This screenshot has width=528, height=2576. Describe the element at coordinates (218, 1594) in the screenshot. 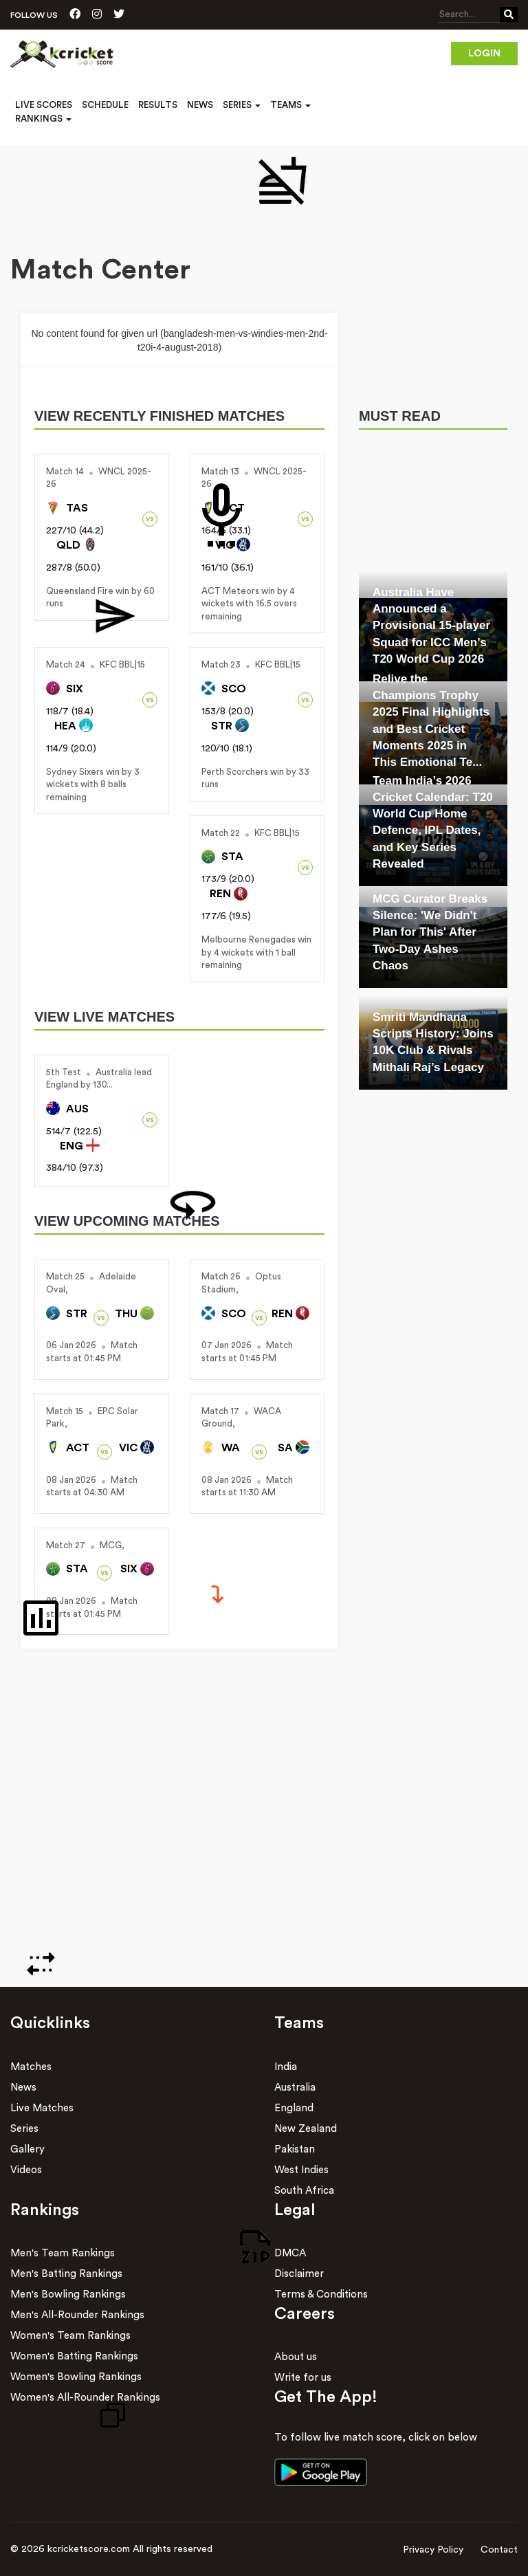

I see `move item down in a list` at that location.